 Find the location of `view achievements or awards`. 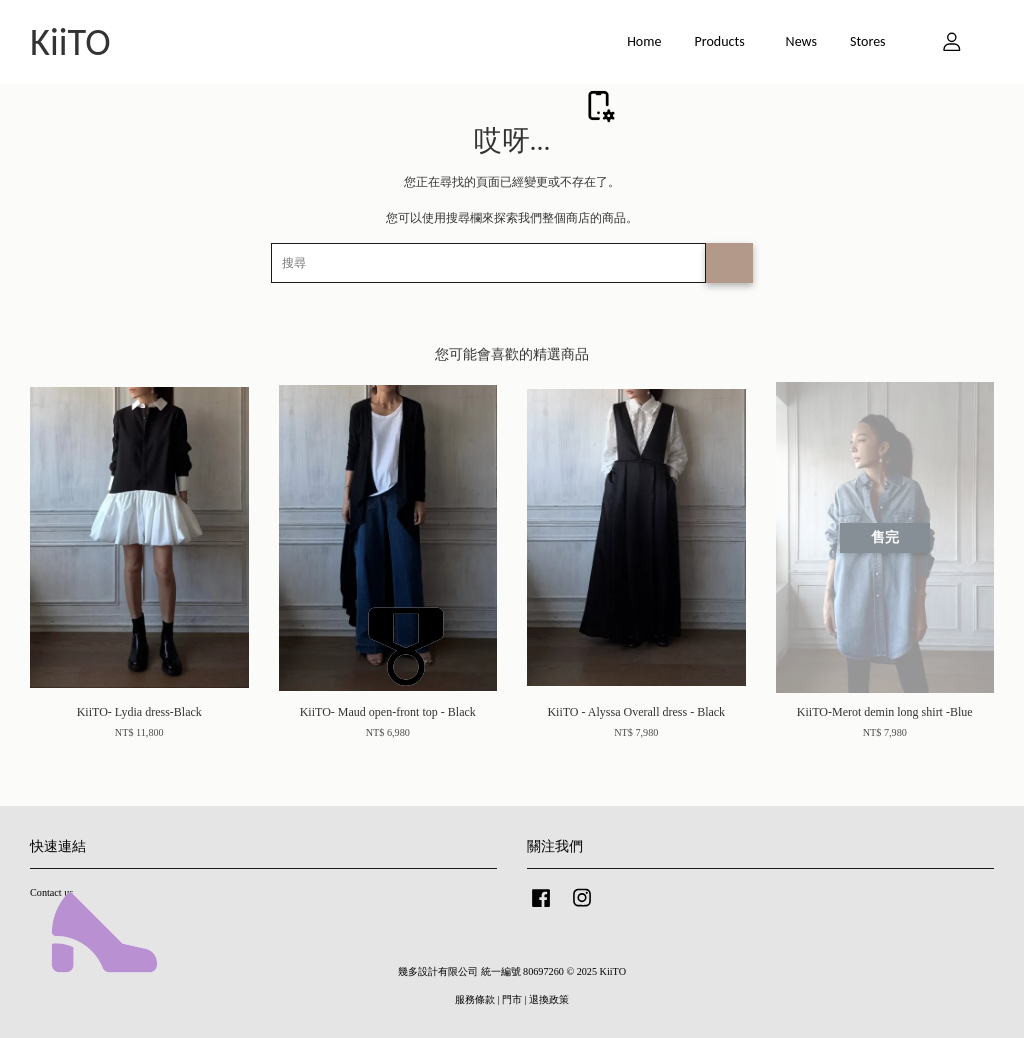

view achievements or awards is located at coordinates (406, 642).